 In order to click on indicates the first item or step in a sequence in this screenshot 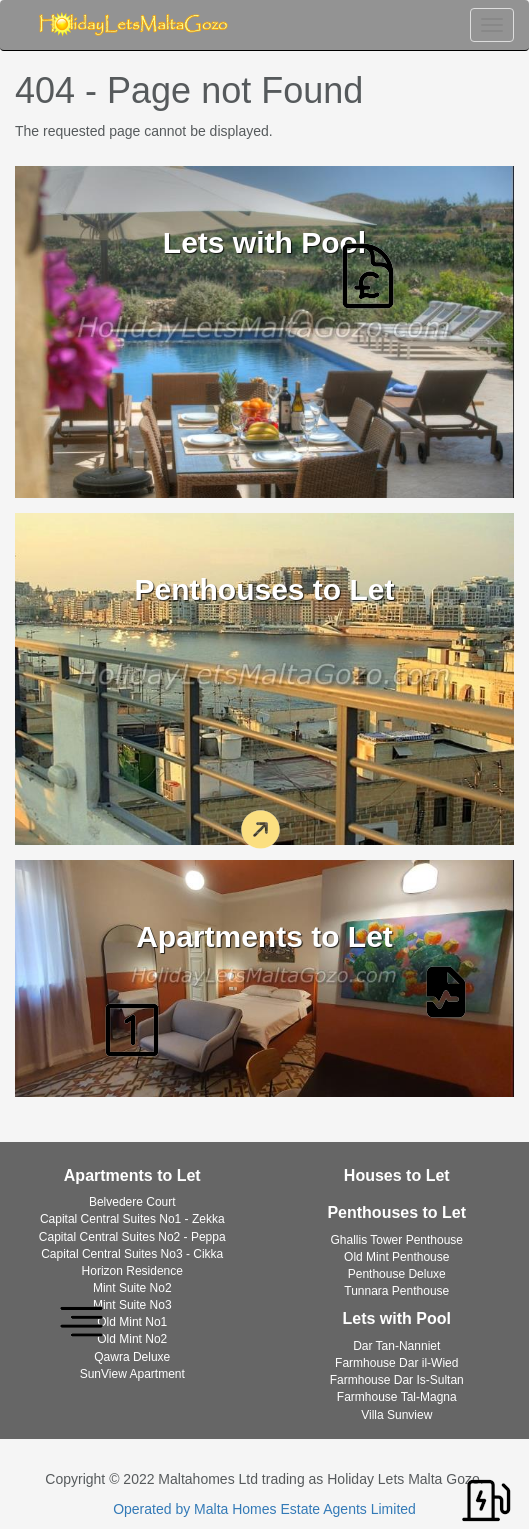, I will do `click(132, 1030)`.